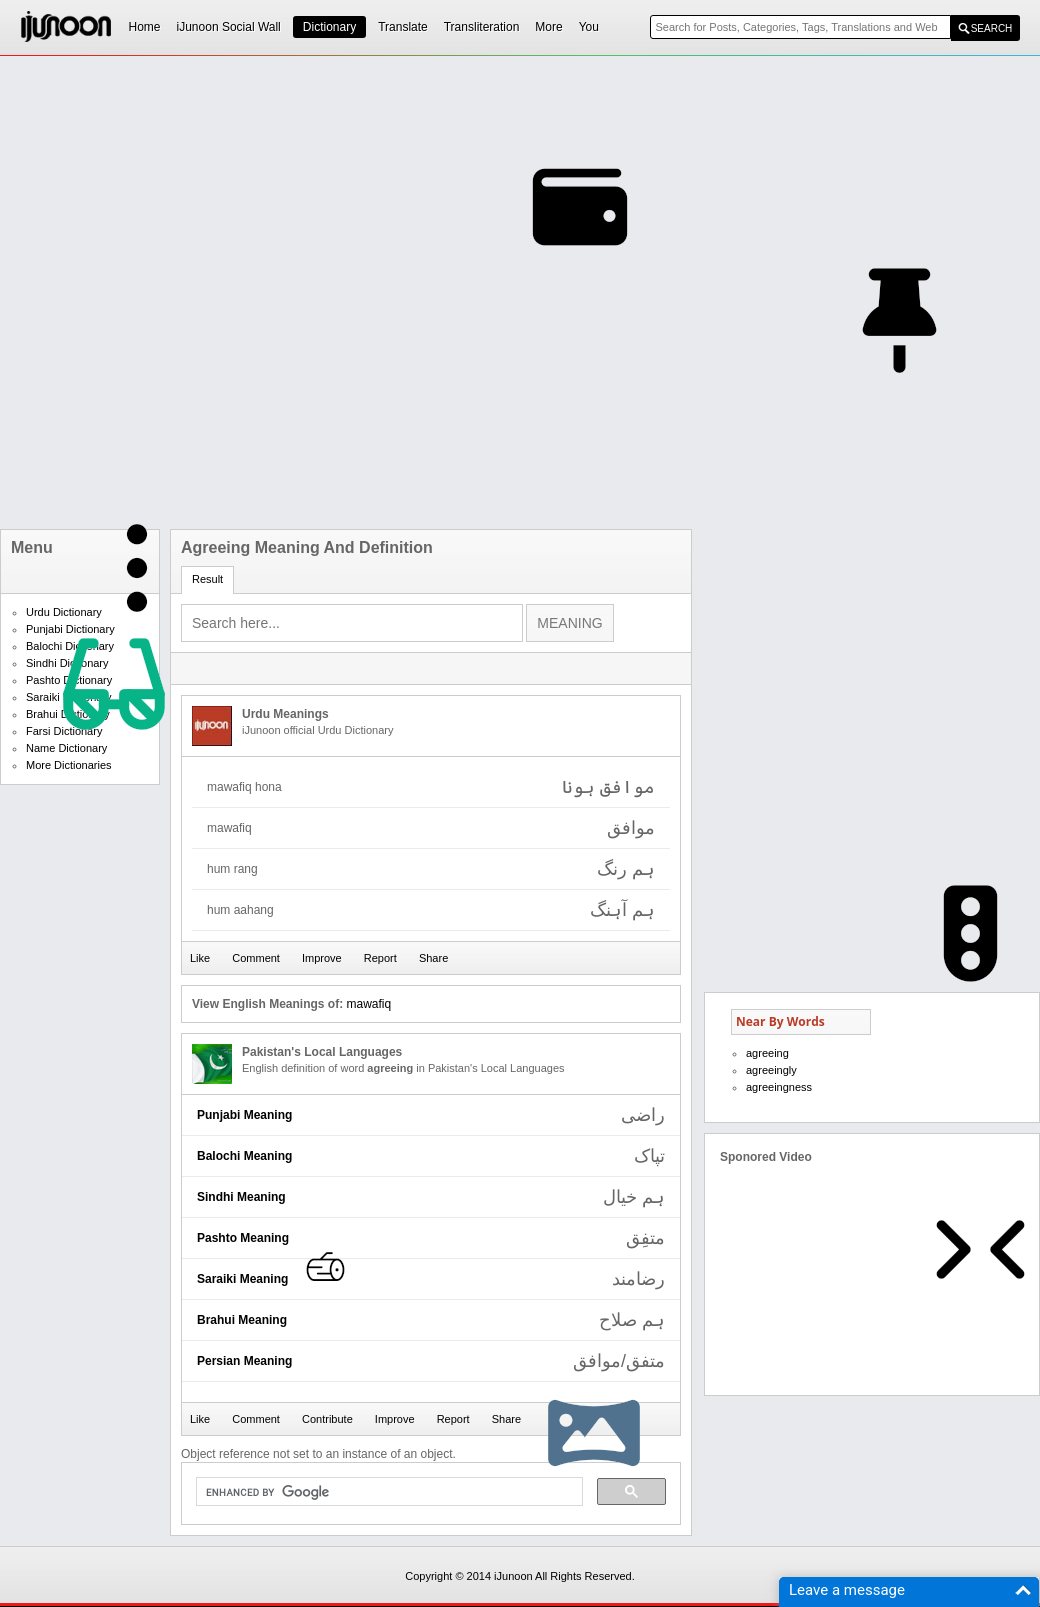 The height and width of the screenshot is (1607, 1040). I want to click on traffic or navigation status indicator, so click(970, 933).